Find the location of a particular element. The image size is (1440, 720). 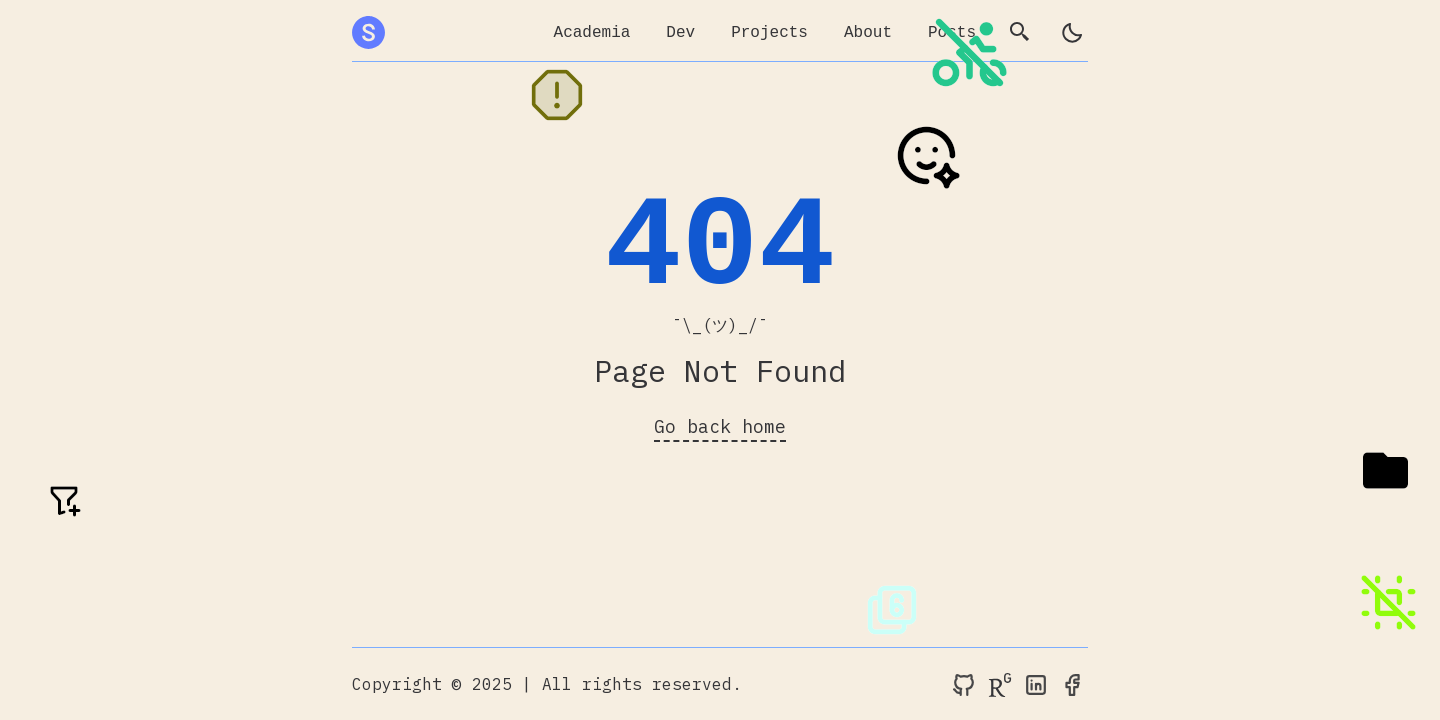

indicates a warning or critical alert is located at coordinates (557, 95).